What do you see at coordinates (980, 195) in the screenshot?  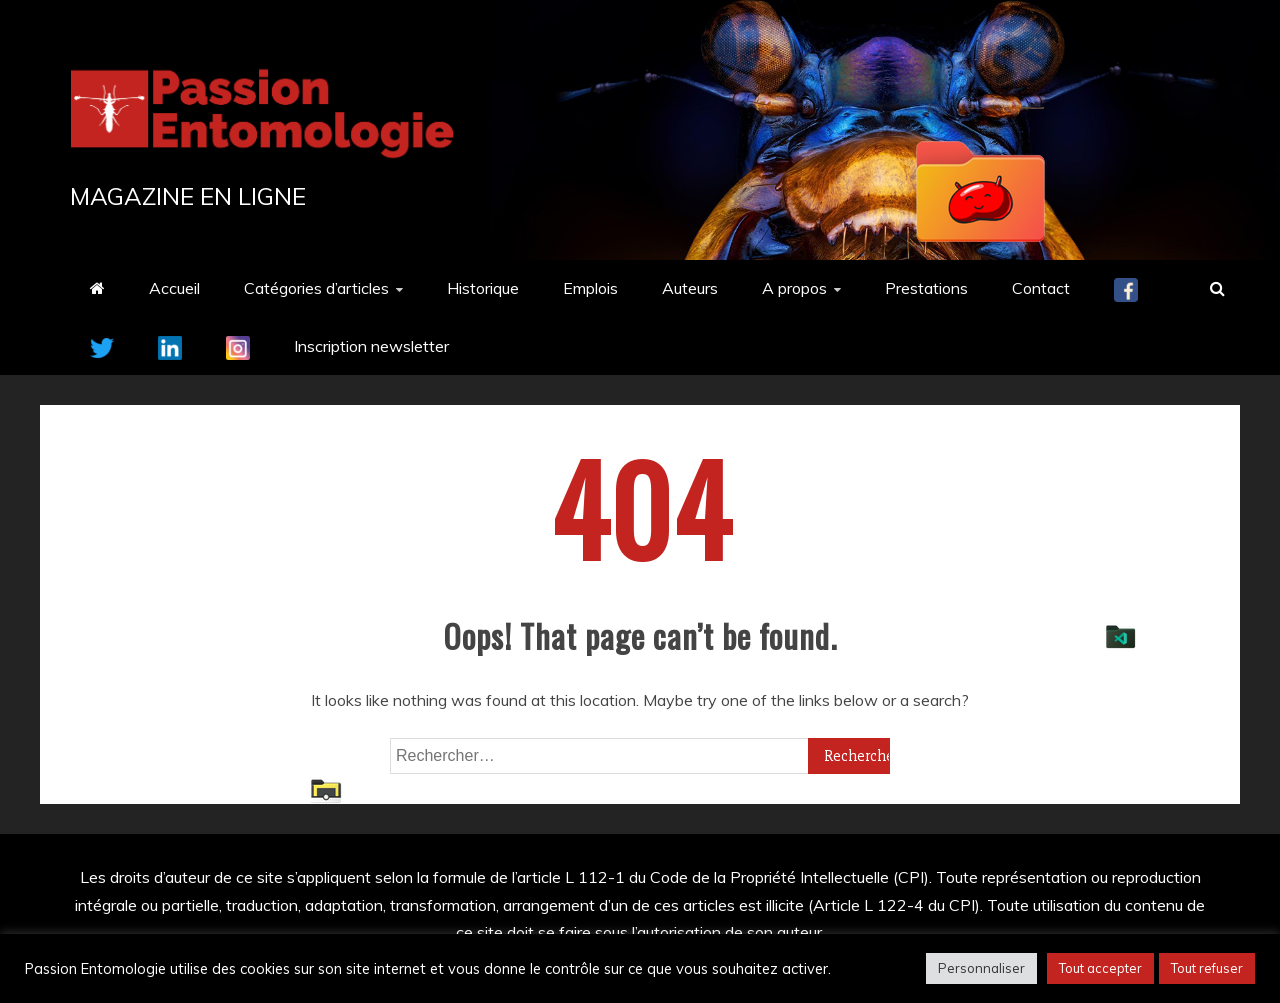 I see `open android jelly bean system folder` at bounding box center [980, 195].